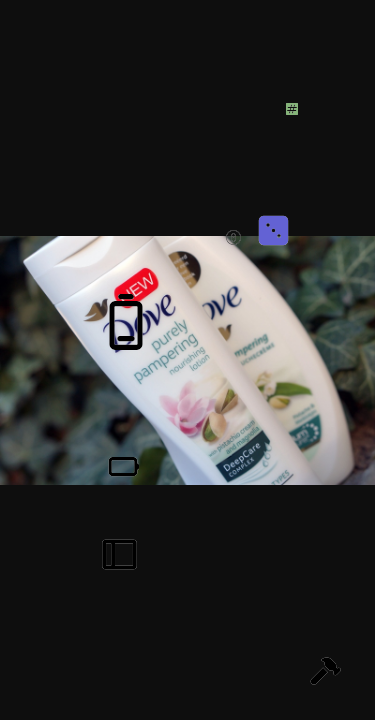 This screenshot has height=720, width=375. I want to click on indicates step 8 in a multi-step process, so click(233, 237).